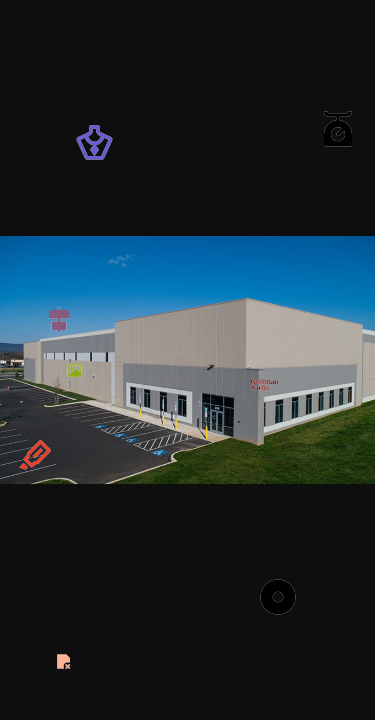  What do you see at coordinates (74, 370) in the screenshot?
I see `view image or photo` at bounding box center [74, 370].